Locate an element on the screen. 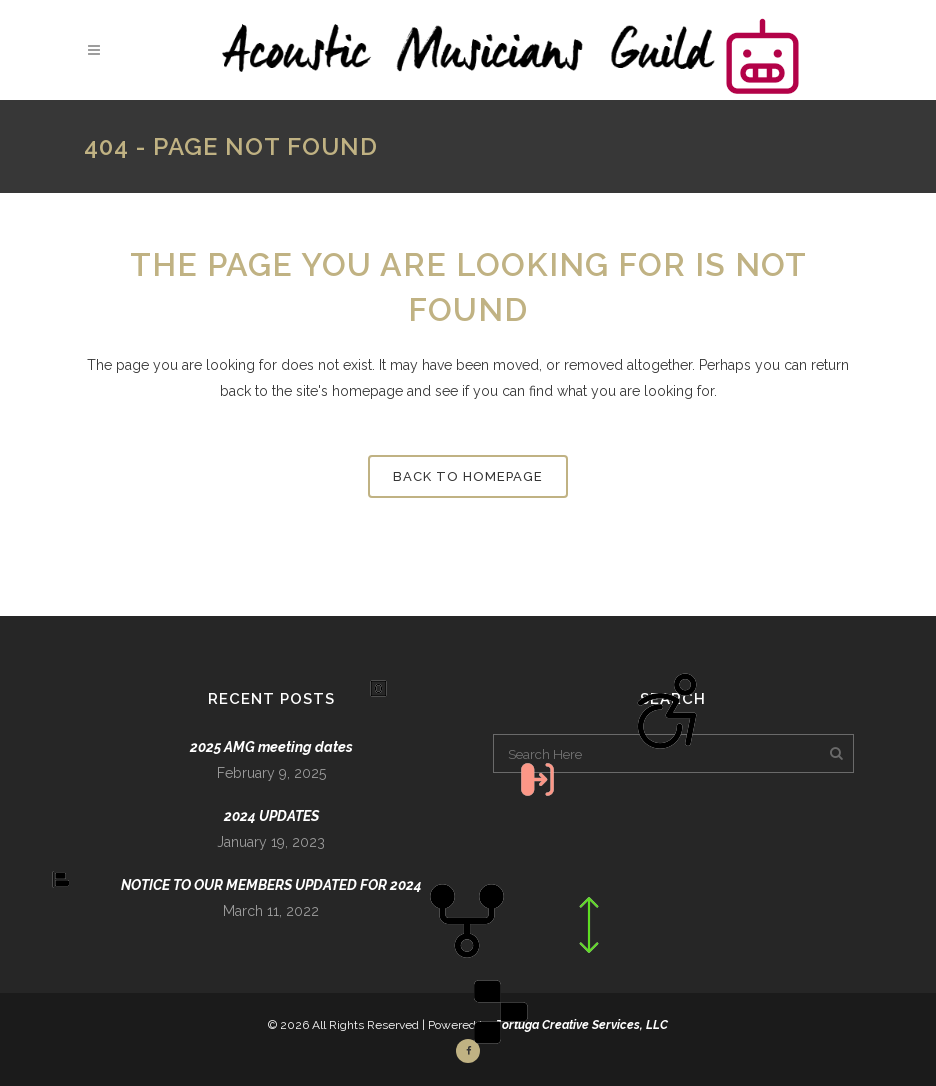  adjust height or vertical size is located at coordinates (589, 925).